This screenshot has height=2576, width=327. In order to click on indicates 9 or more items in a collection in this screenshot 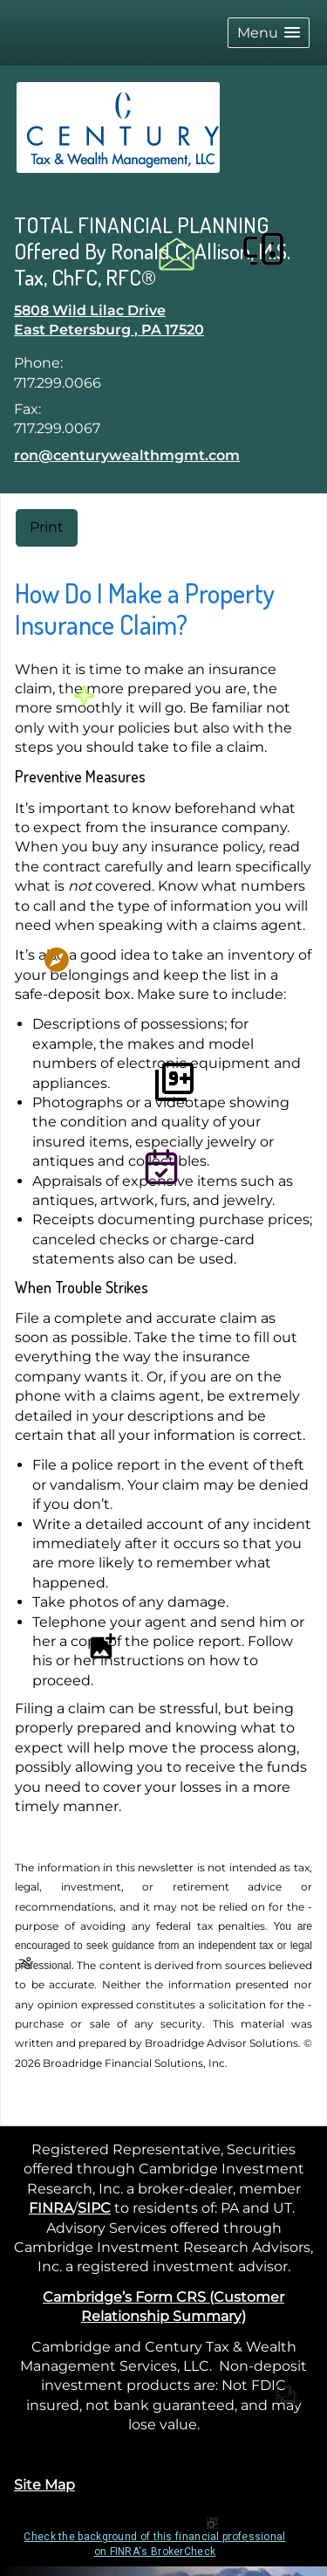, I will do `click(174, 1082)`.